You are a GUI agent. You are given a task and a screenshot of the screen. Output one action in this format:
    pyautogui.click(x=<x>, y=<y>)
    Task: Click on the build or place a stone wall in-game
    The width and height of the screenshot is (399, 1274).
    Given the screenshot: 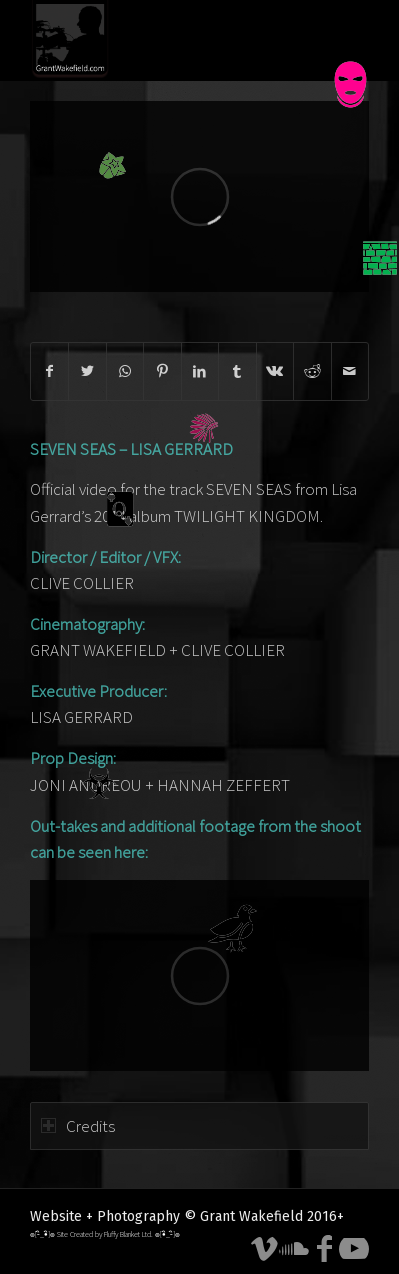 What is the action you would take?
    pyautogui.click(x=380, y=258)
    